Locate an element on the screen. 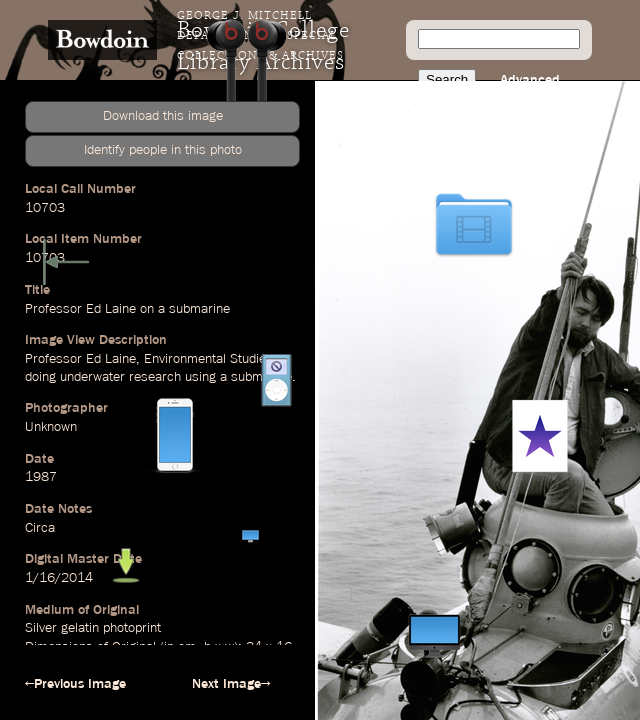  mark a media clip as a favorite is located at coordinates (540, 436).